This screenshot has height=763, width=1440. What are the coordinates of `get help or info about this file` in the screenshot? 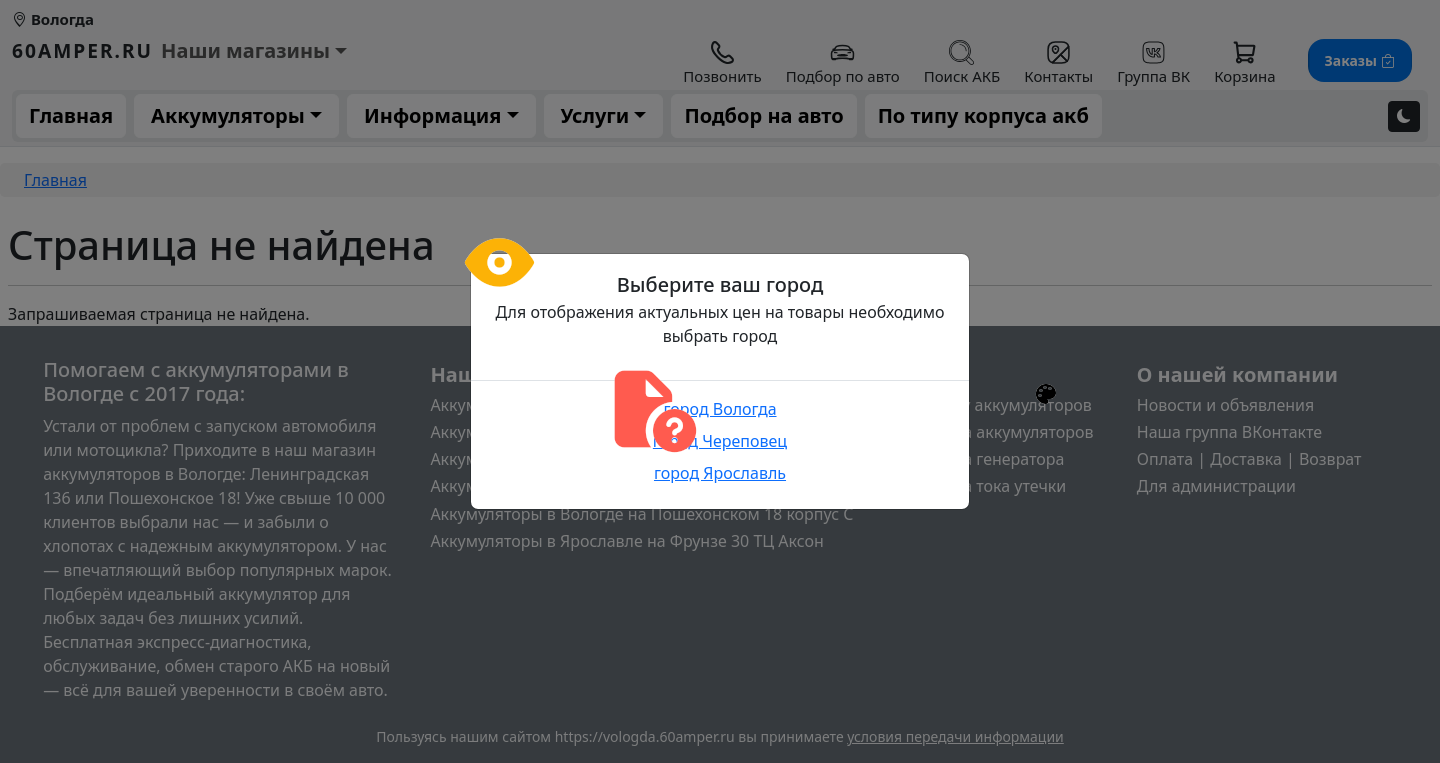 It's located at (653, 409).